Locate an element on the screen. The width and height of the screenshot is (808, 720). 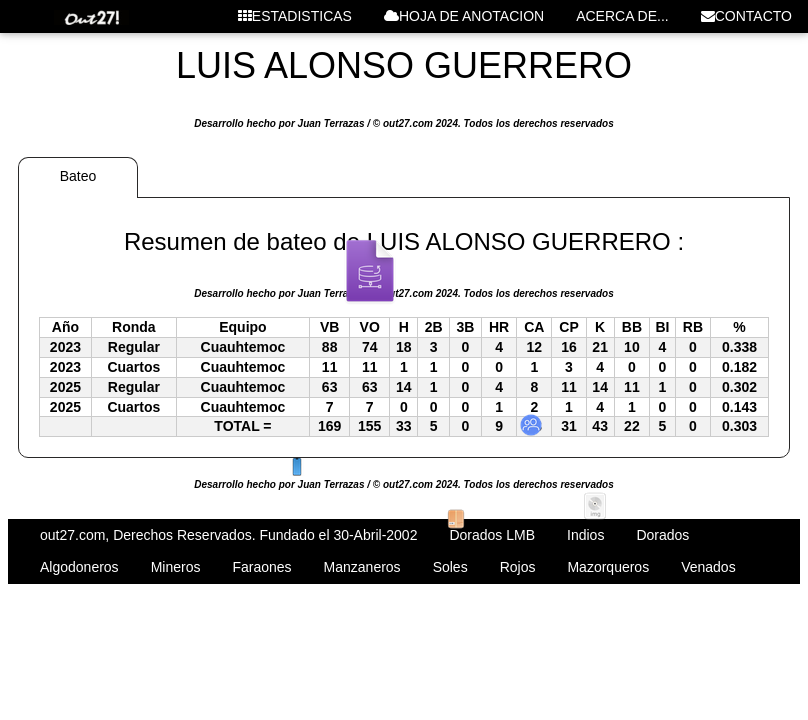
access user account settings is located at coordinates (531, 425).